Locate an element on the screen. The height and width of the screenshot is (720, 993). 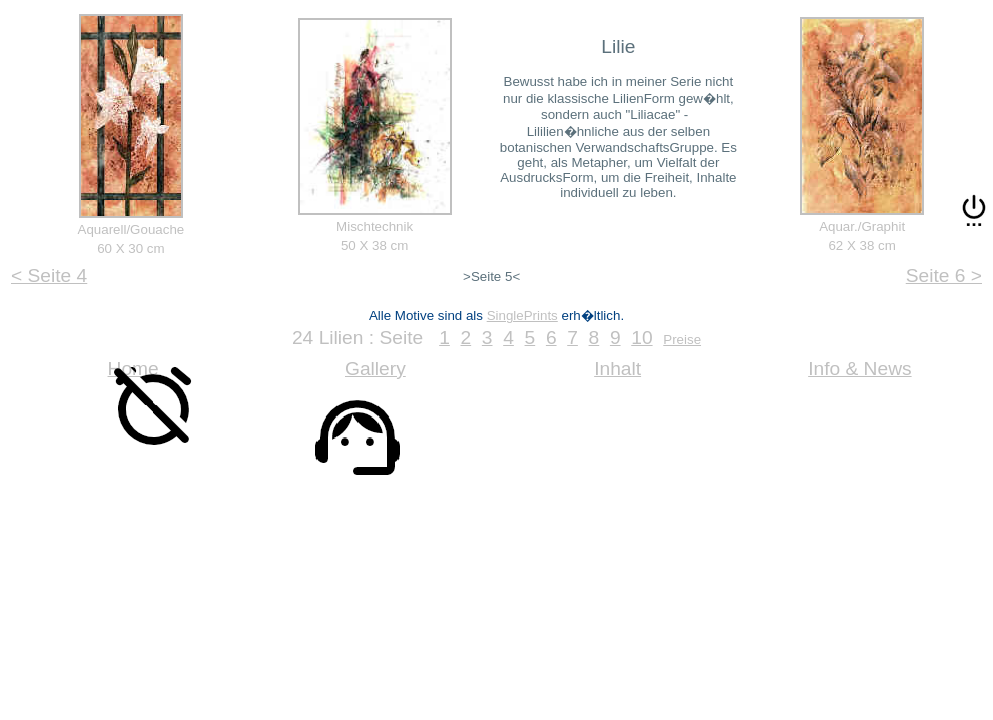
contact customer support is located at coordinates (357, 437).